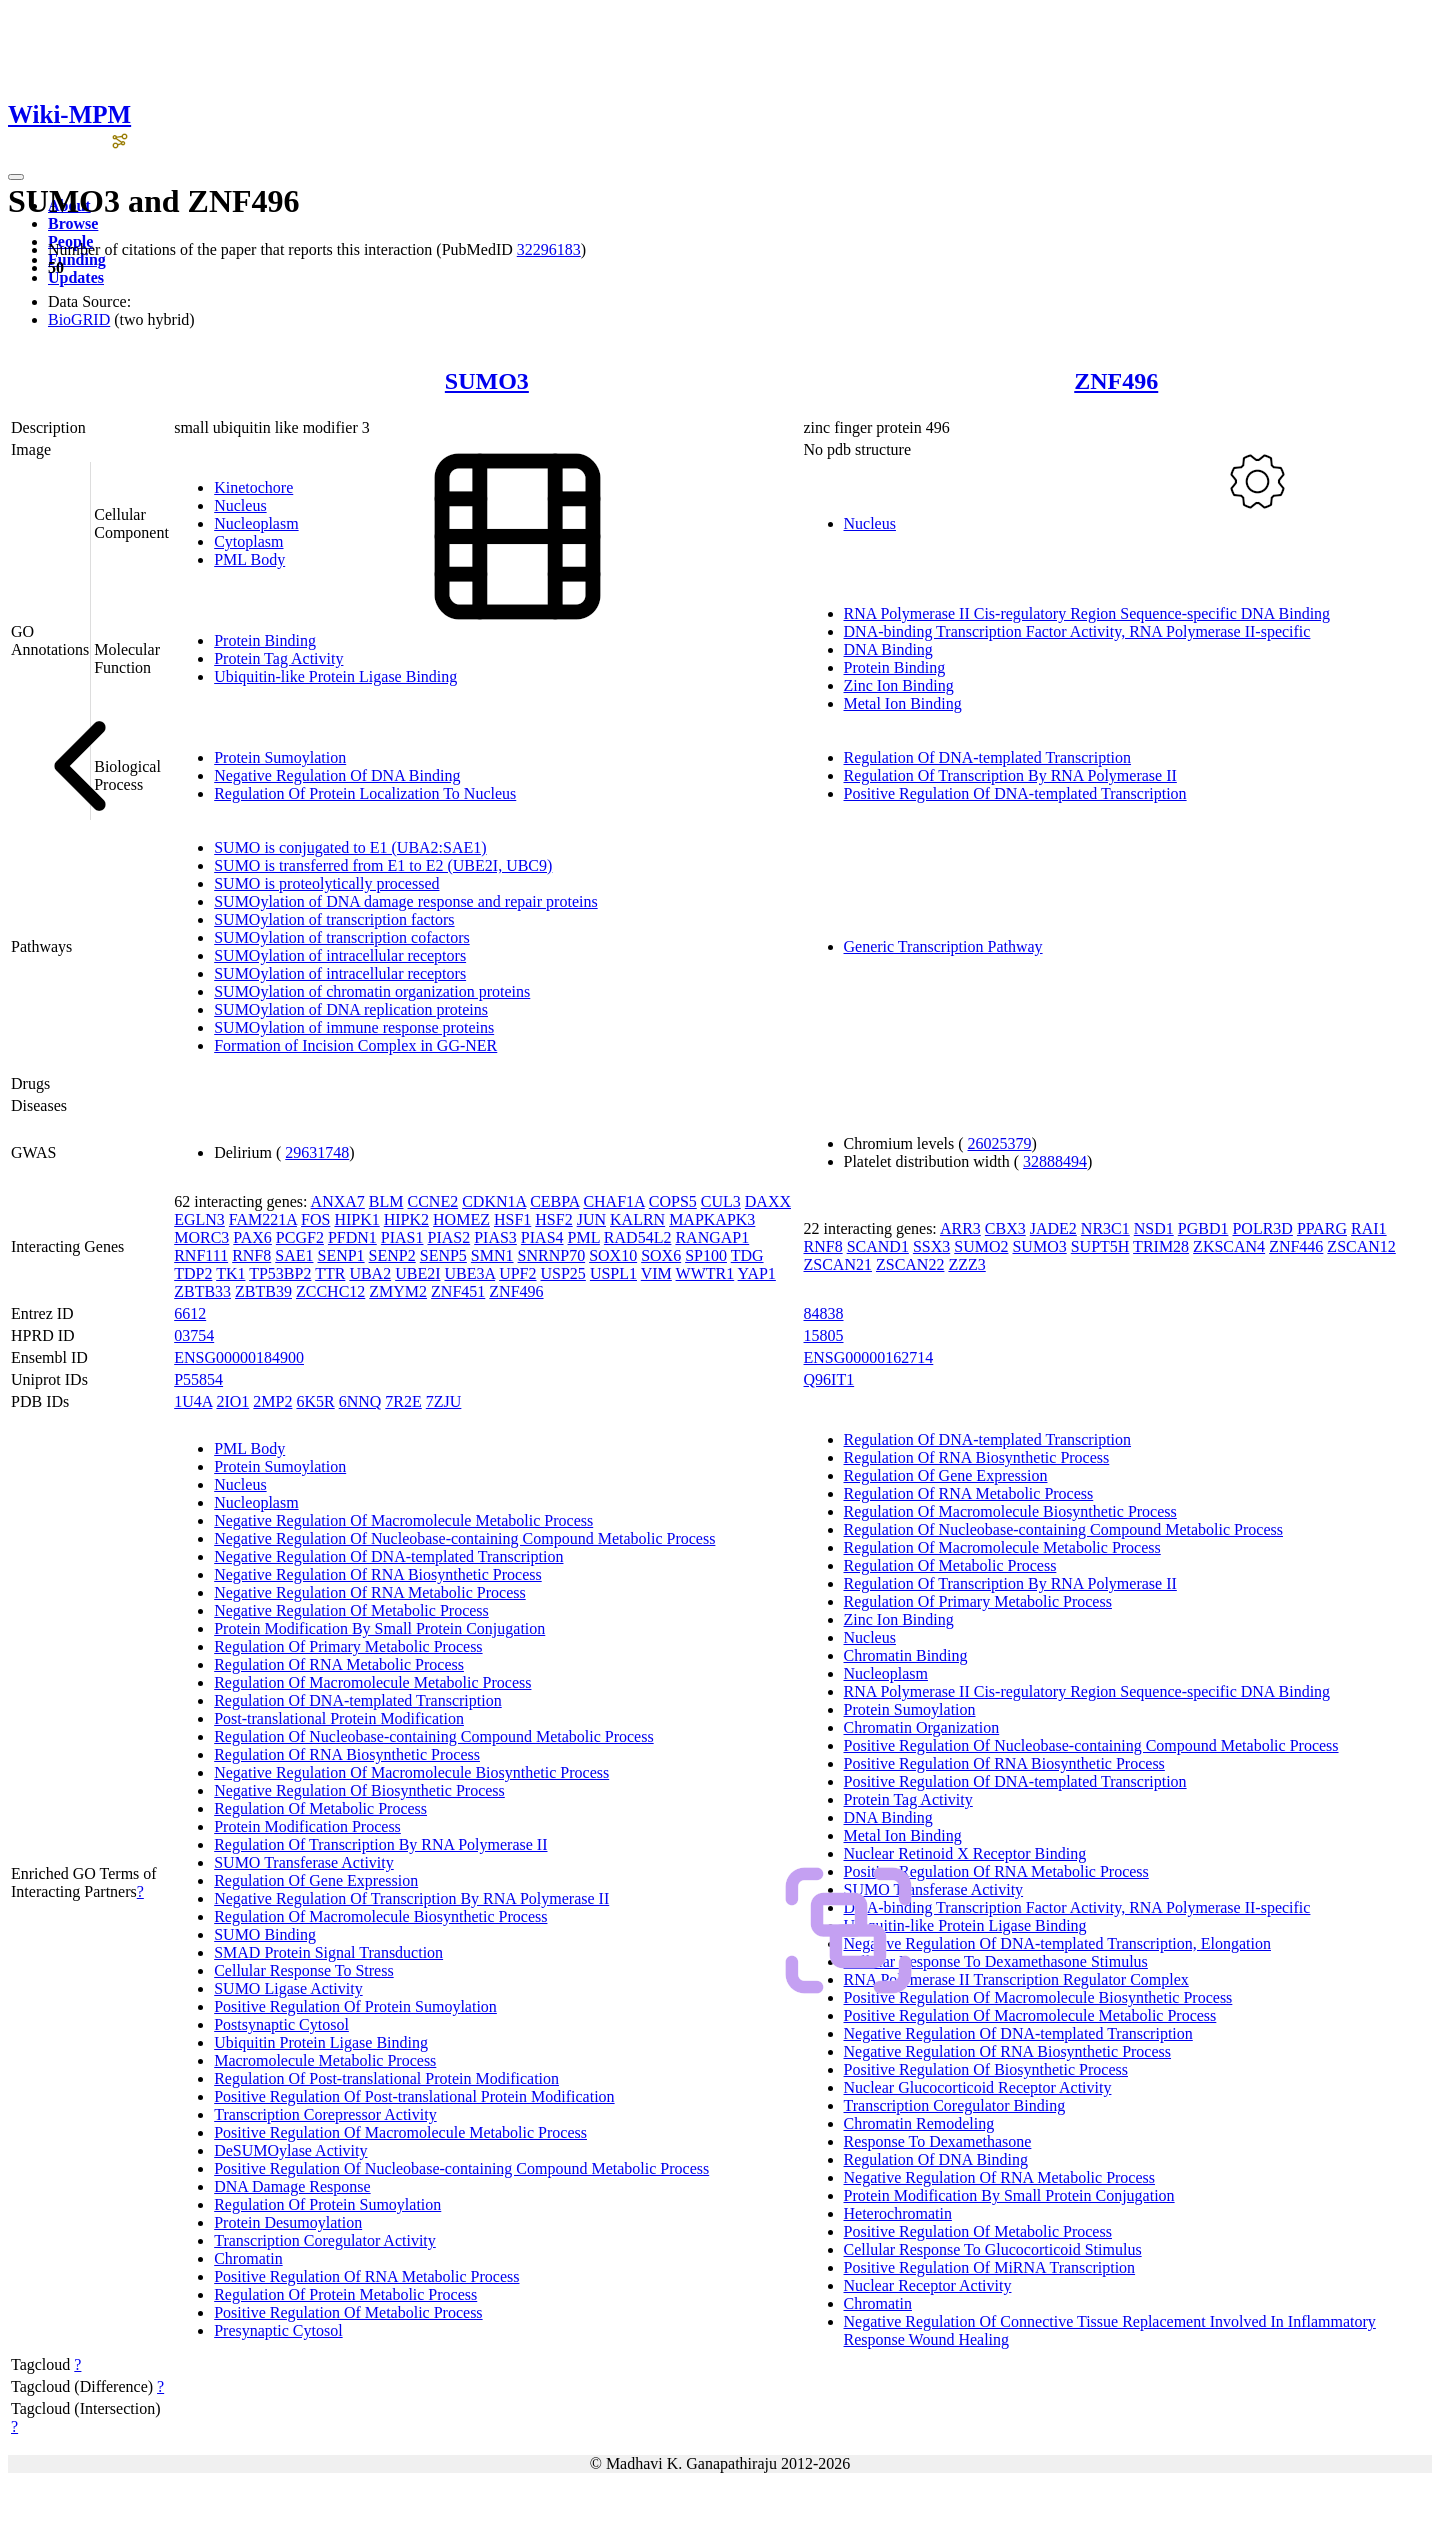 This screenshot has height=2537, width=1440. Describe the element at coordinates (1257, 481) in the screenshot. I see `access settings or preferences` at that location.